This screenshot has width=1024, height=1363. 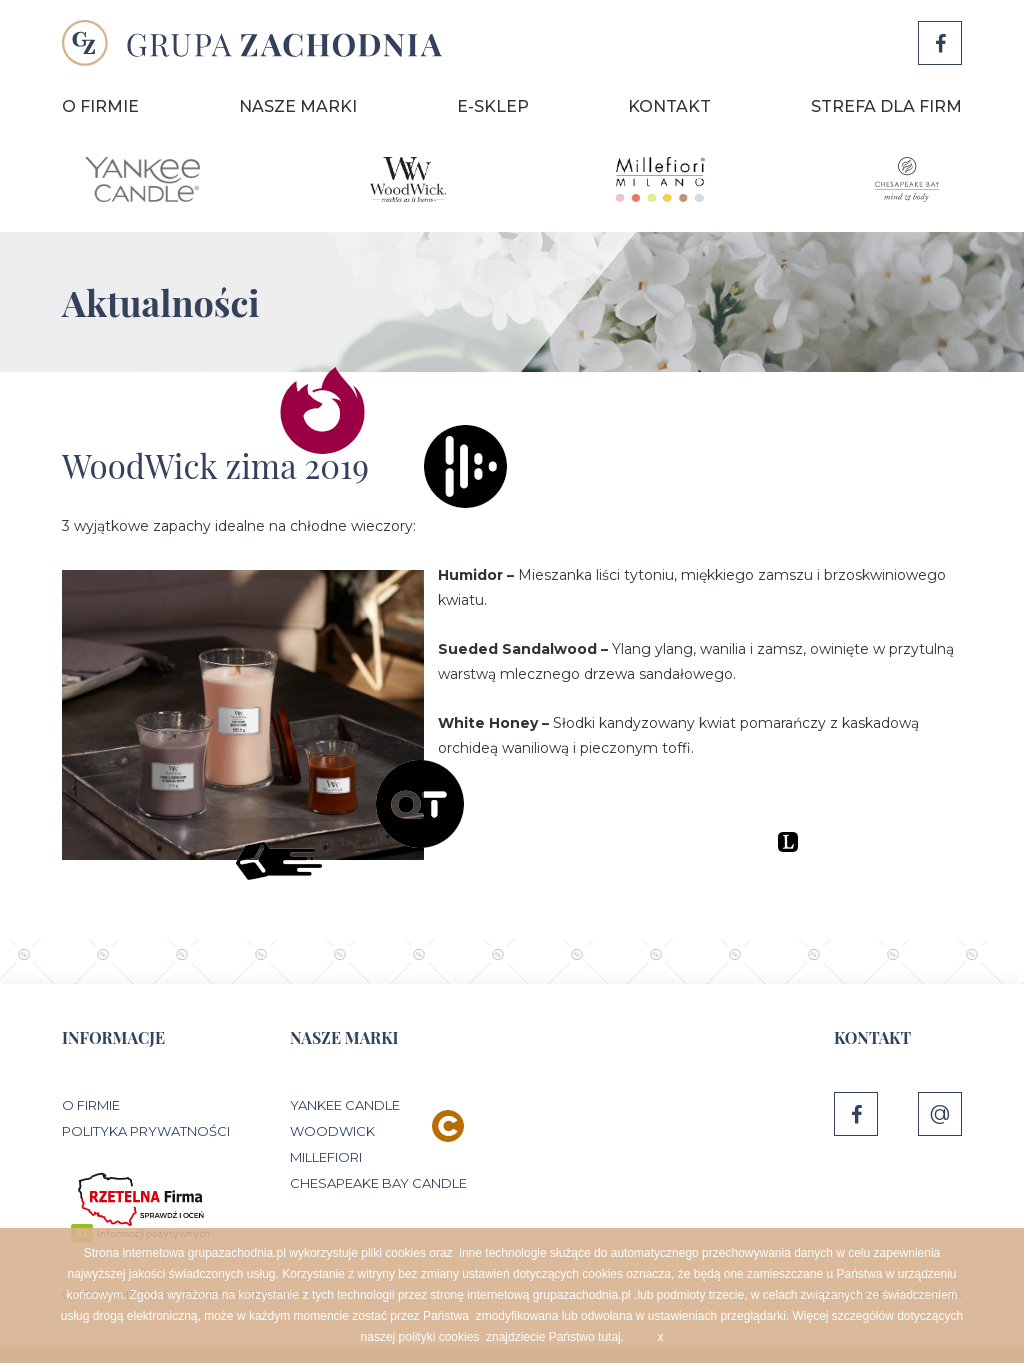 I want to click on quicktype app or service logo, so click(x=420, y=804).